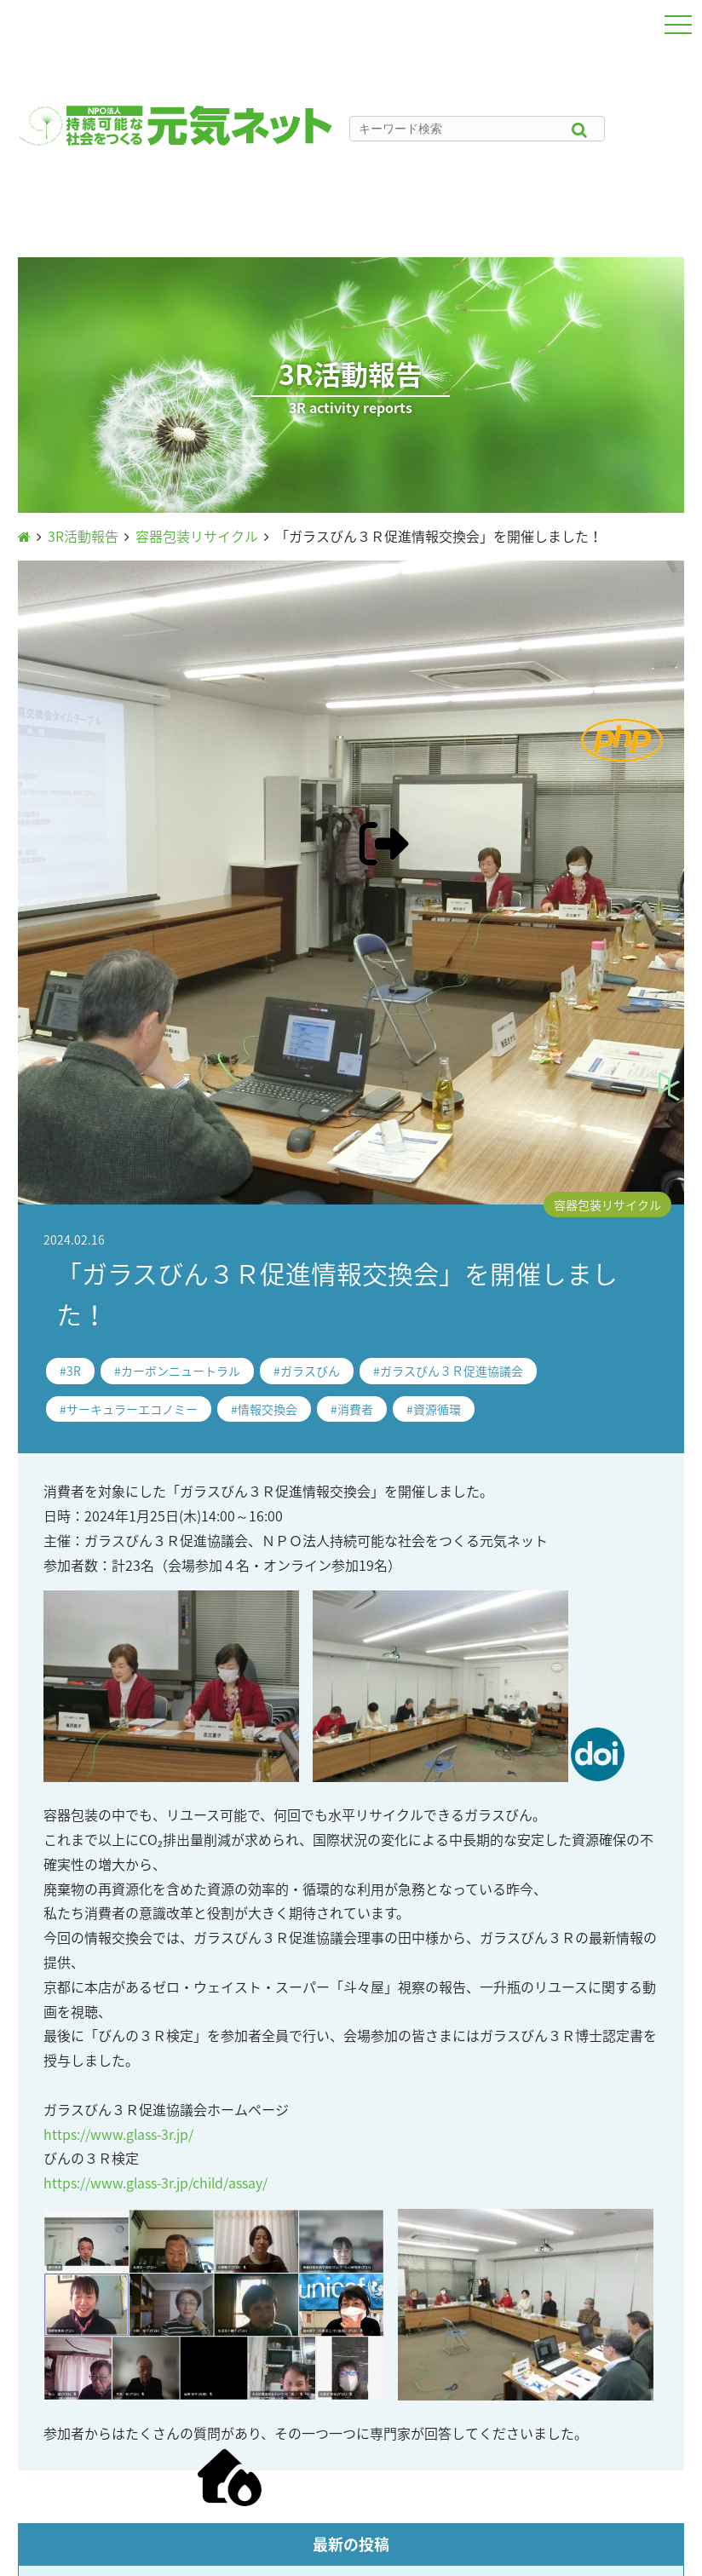  Describe the element at coordinates (669, 1086) in the screenshot. I see `open the DataCamp app` at that location.